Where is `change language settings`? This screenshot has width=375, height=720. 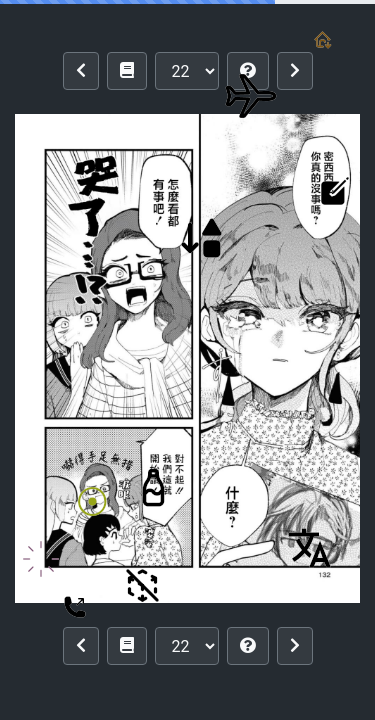
change language settings is located at coordinates (310, 548).